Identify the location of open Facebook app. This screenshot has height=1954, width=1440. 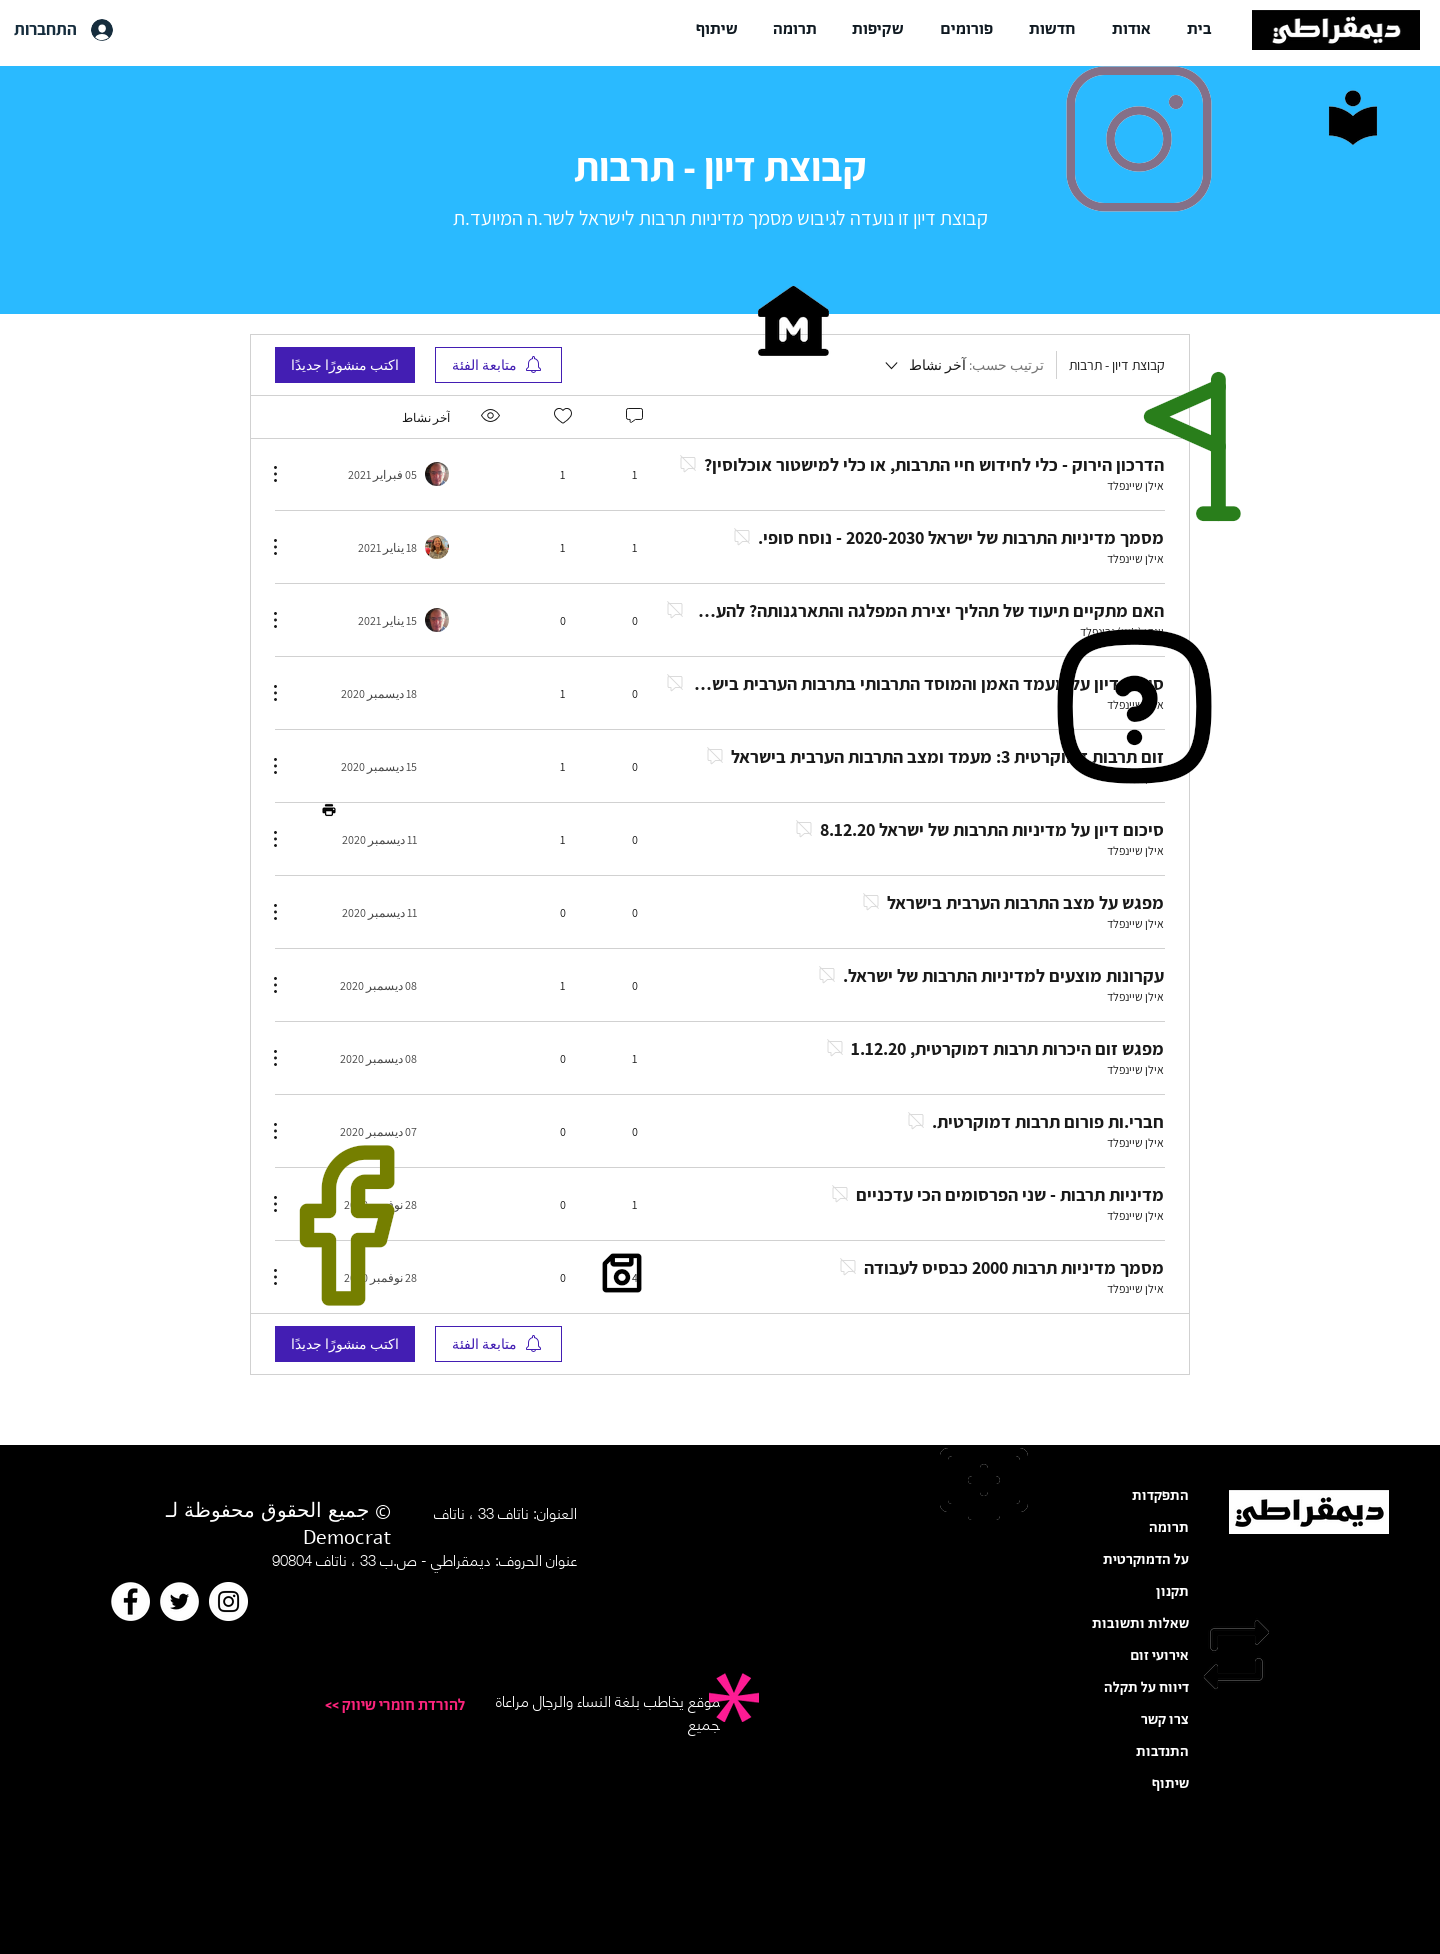
(343, 1225).